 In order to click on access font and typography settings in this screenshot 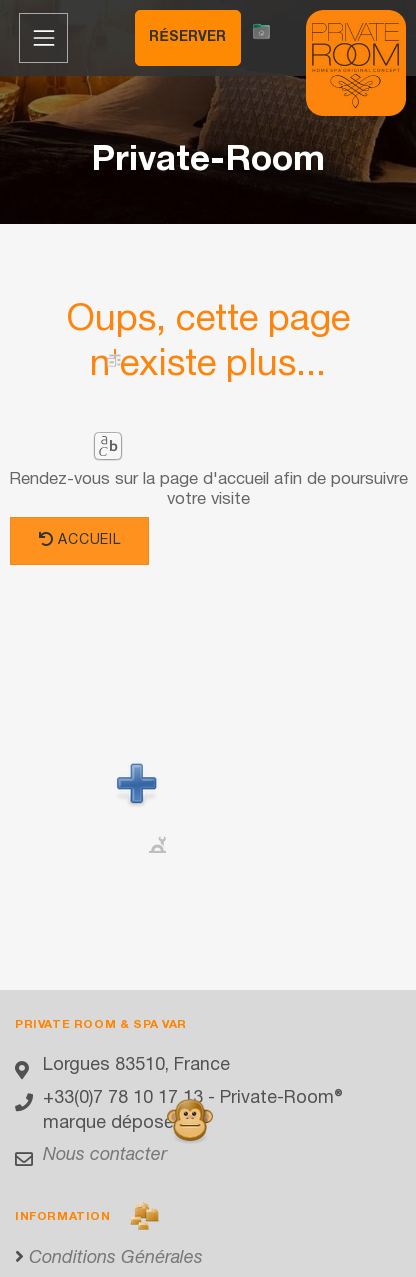, I will do `click(108, 446)`.